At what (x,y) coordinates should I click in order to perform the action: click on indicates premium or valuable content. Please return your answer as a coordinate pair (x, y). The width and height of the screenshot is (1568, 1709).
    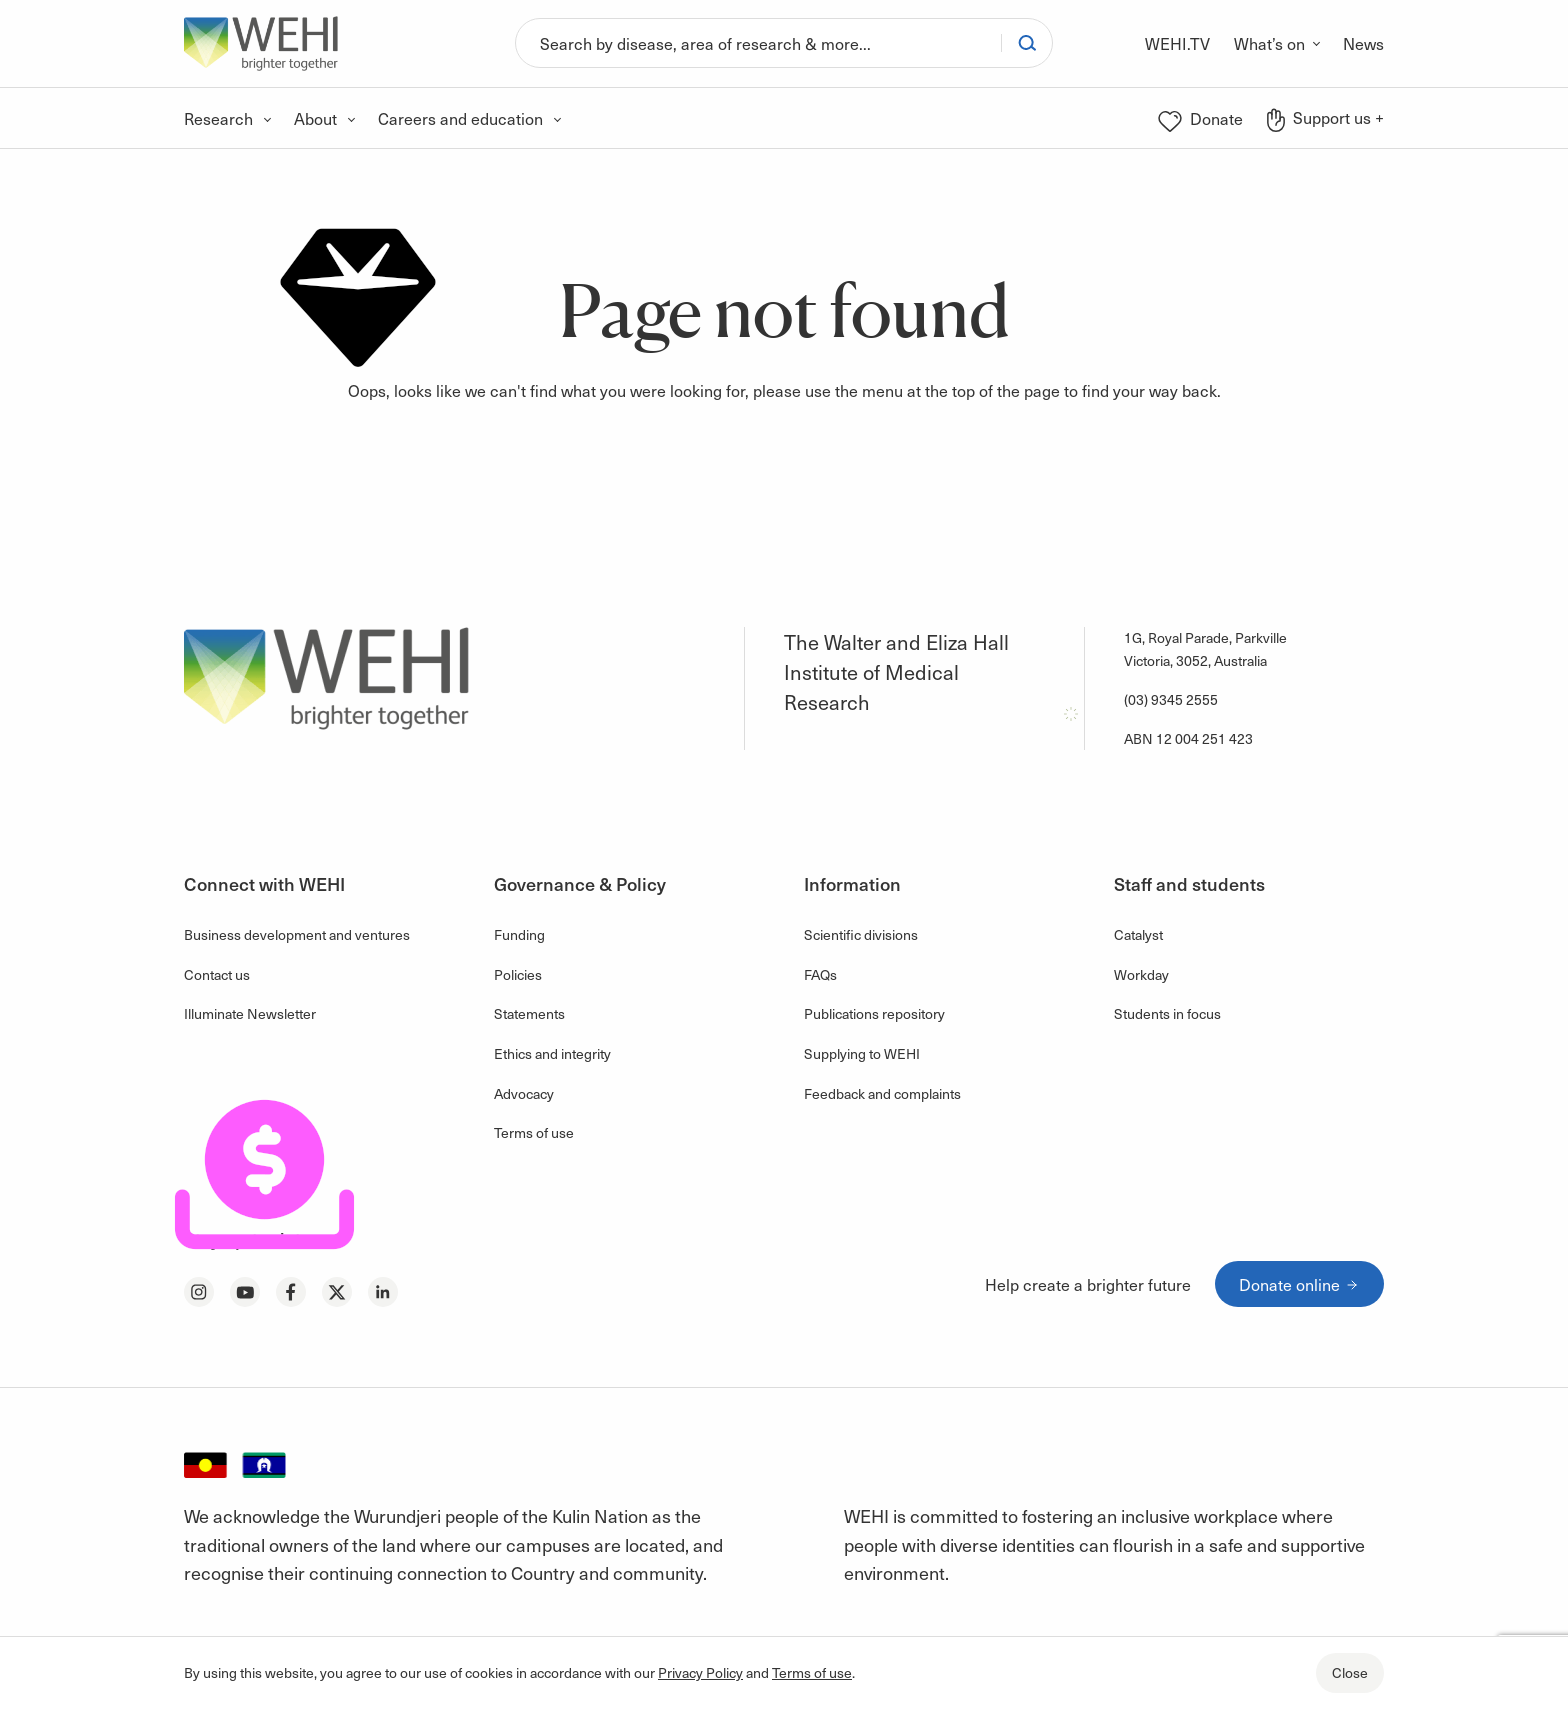
    Looking at the image, I should click on (358, 299).